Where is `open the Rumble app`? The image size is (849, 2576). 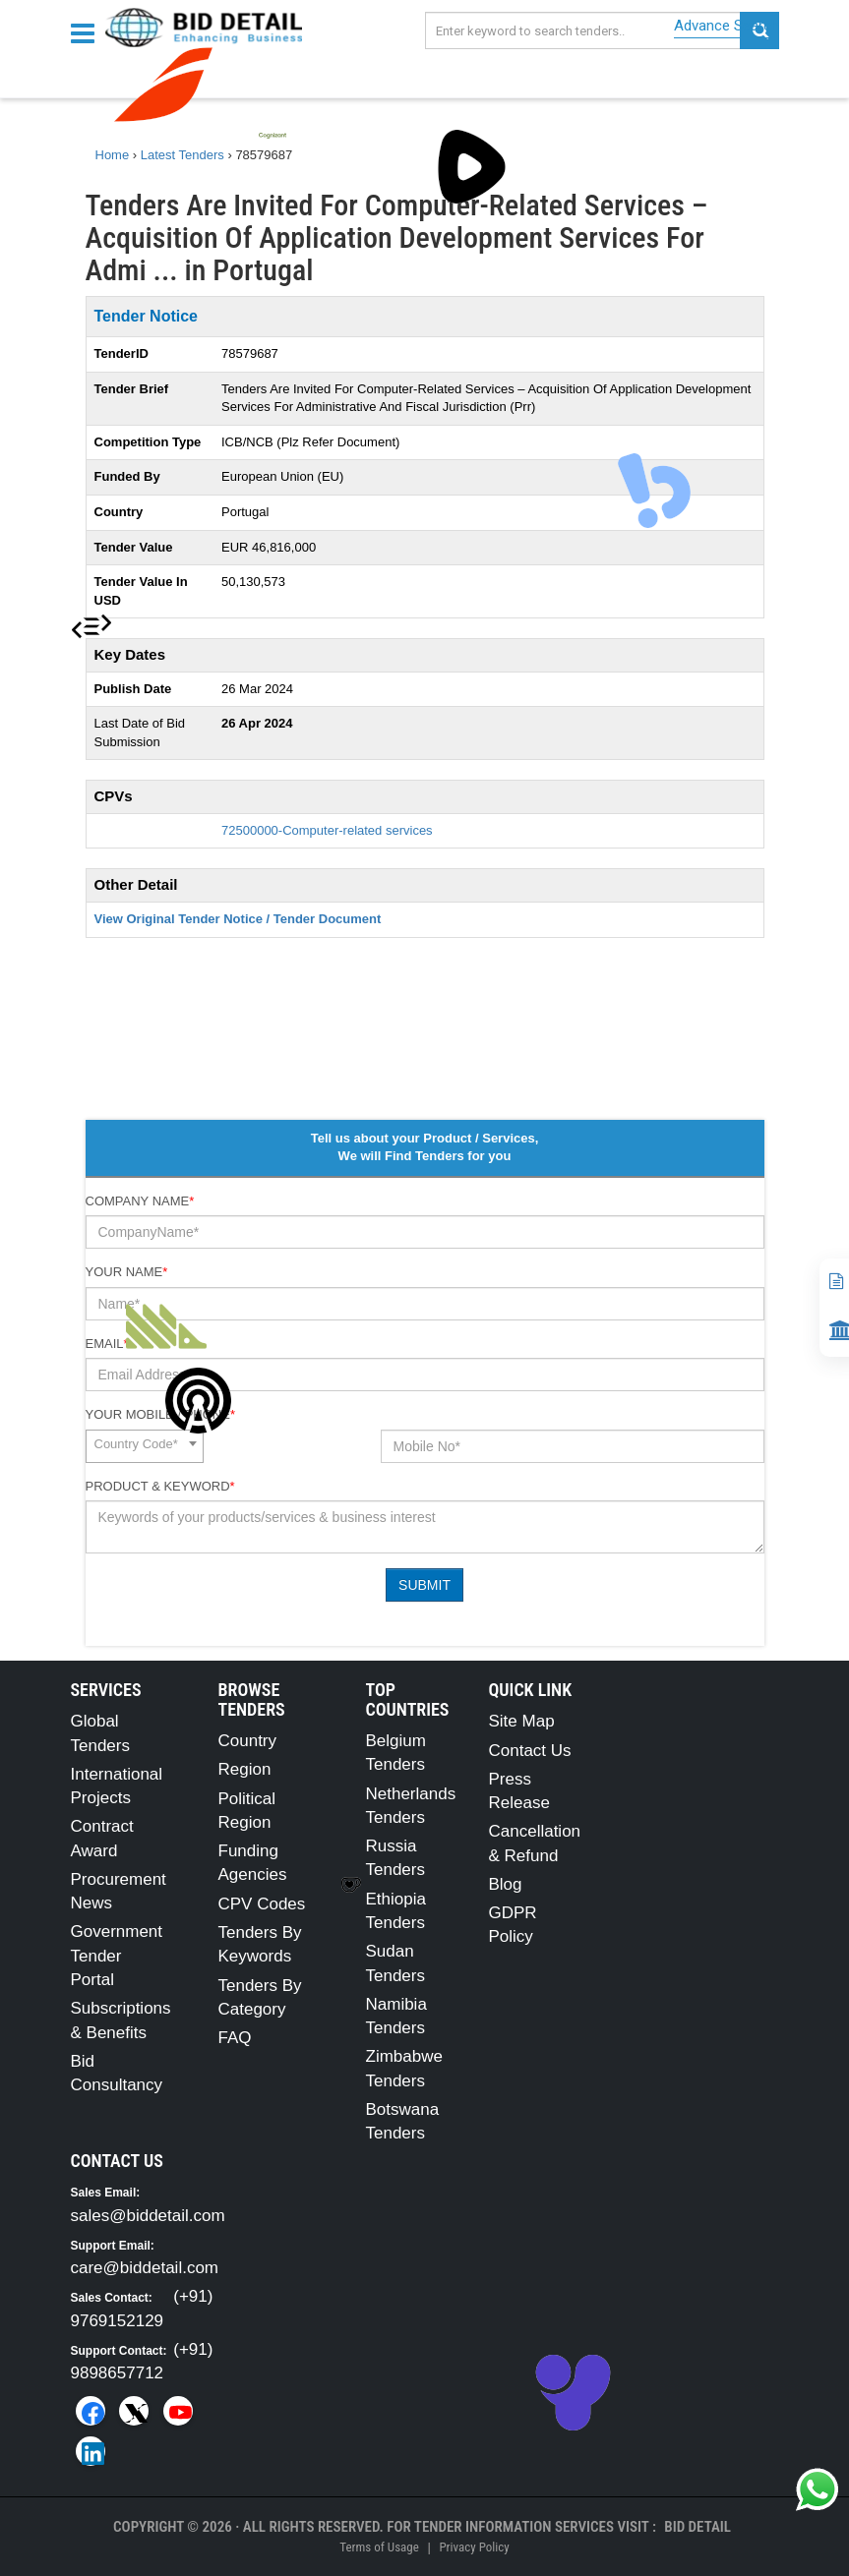 open the Rumble app is located at coordinates (471, 166).